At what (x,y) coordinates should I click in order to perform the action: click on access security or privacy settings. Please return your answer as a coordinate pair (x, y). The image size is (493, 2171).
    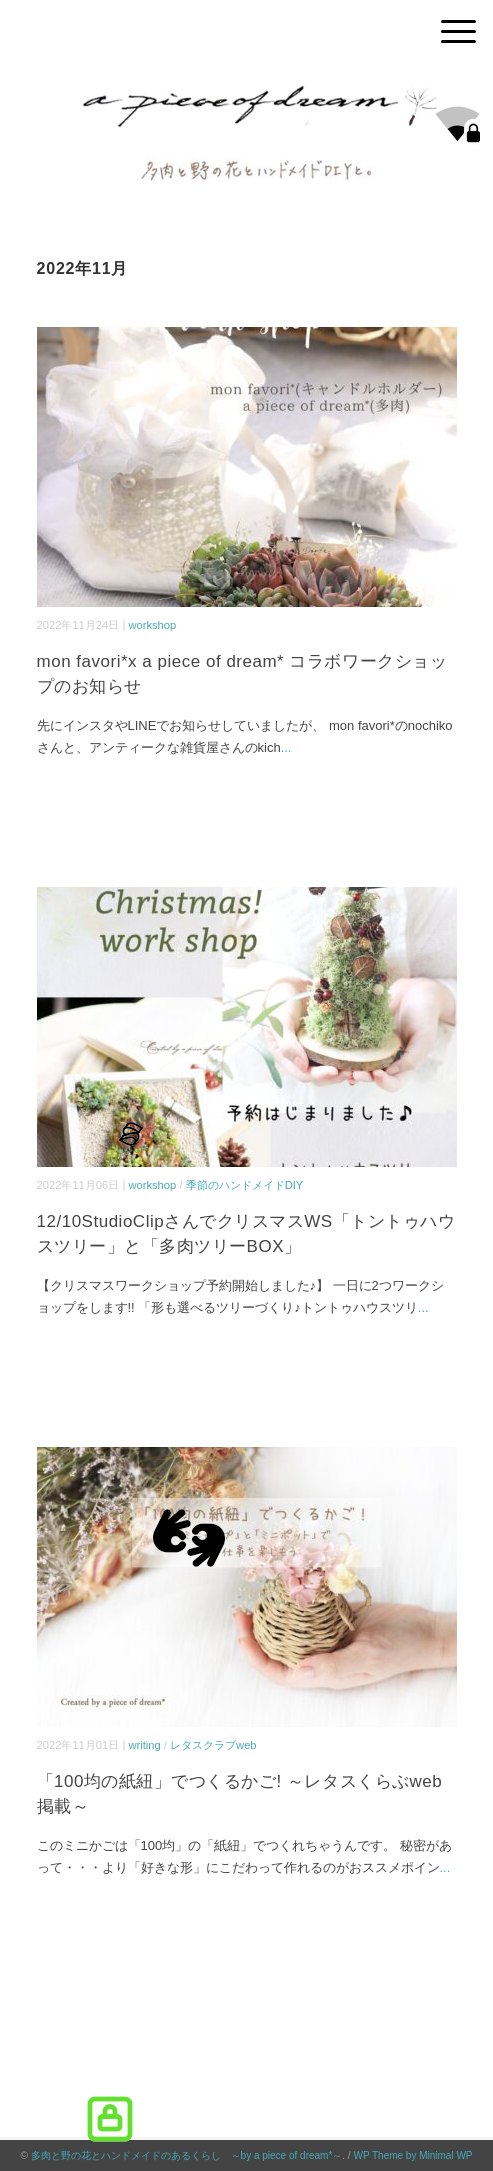
    Looking at the image, I should click on (110, 2119).